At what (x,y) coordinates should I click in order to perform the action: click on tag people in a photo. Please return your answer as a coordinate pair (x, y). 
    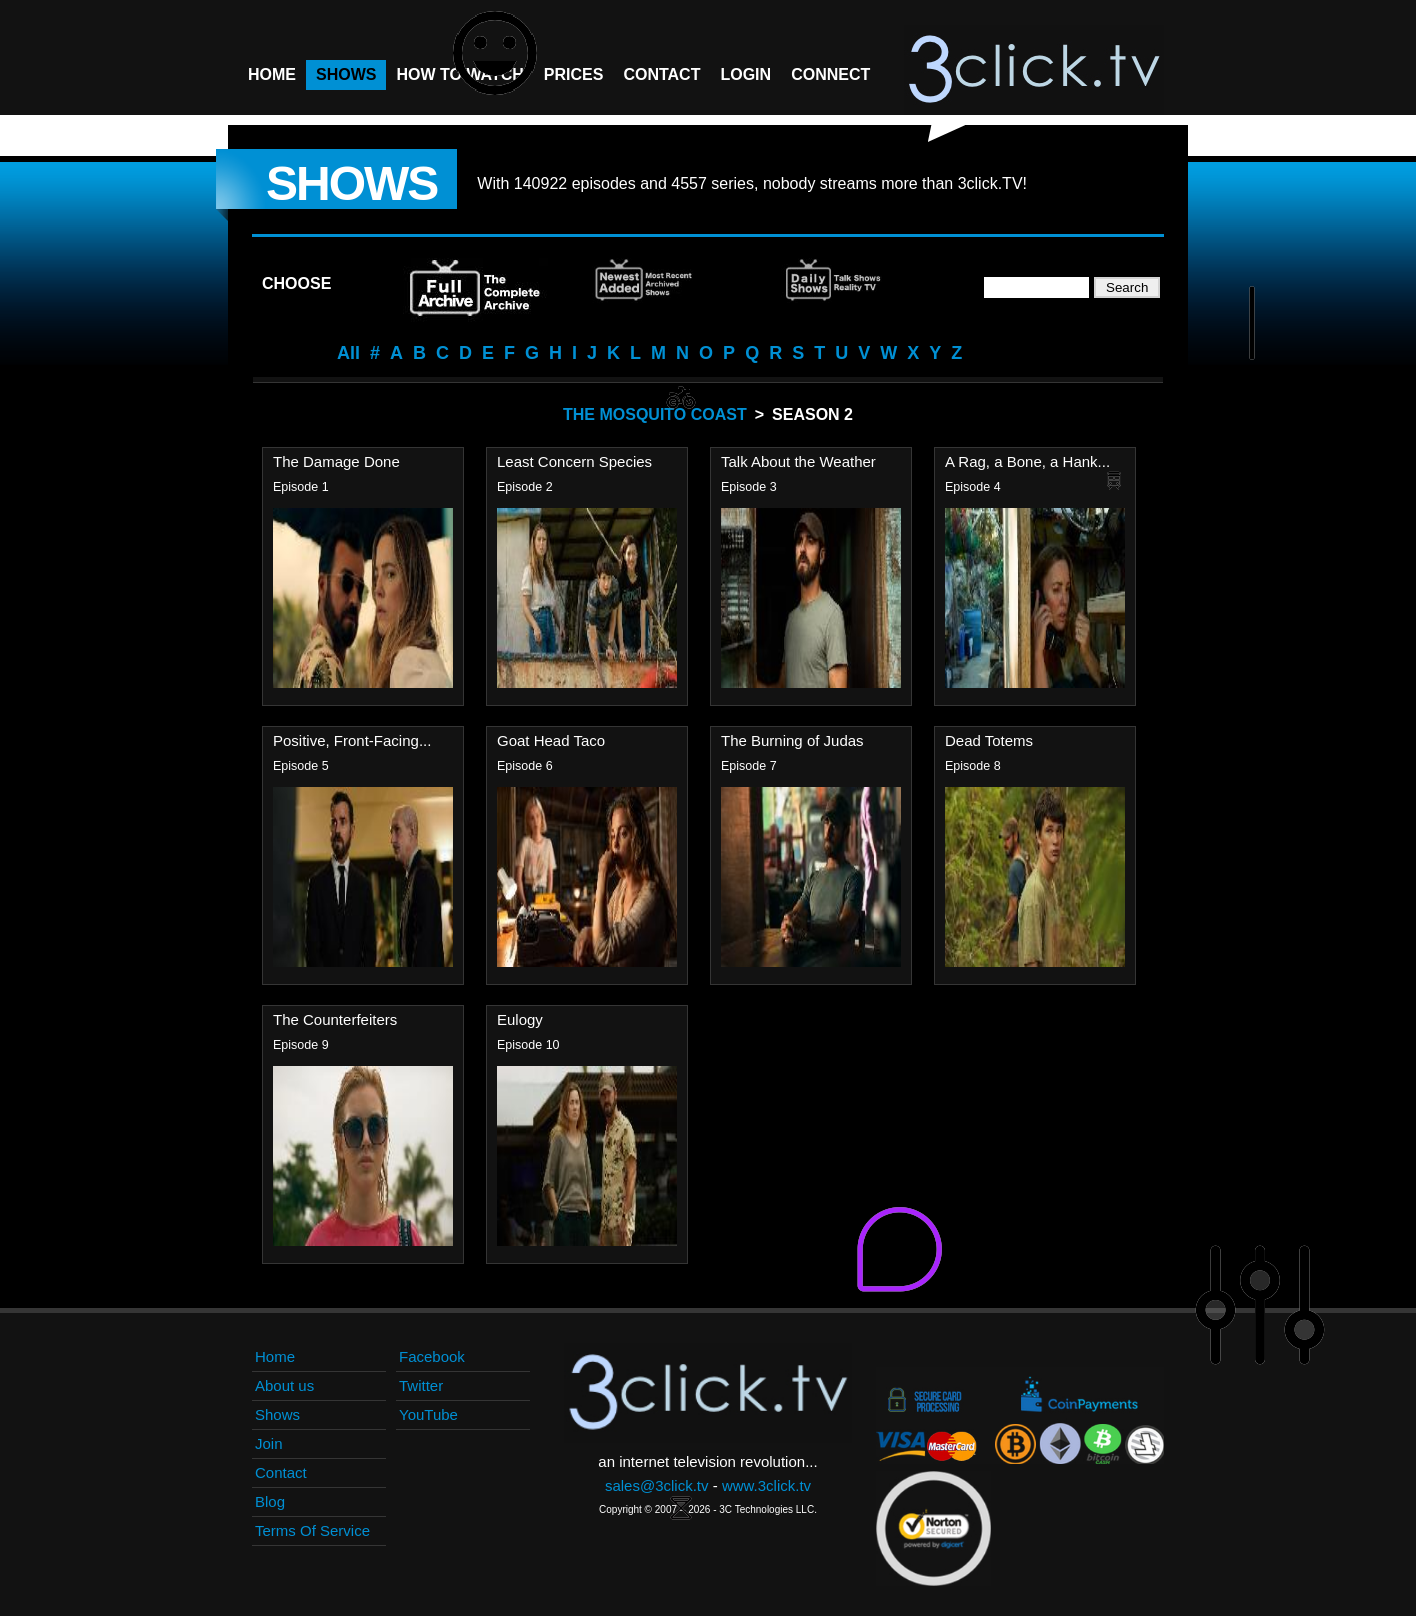
    Looking at the image, I should click on (495, 53).